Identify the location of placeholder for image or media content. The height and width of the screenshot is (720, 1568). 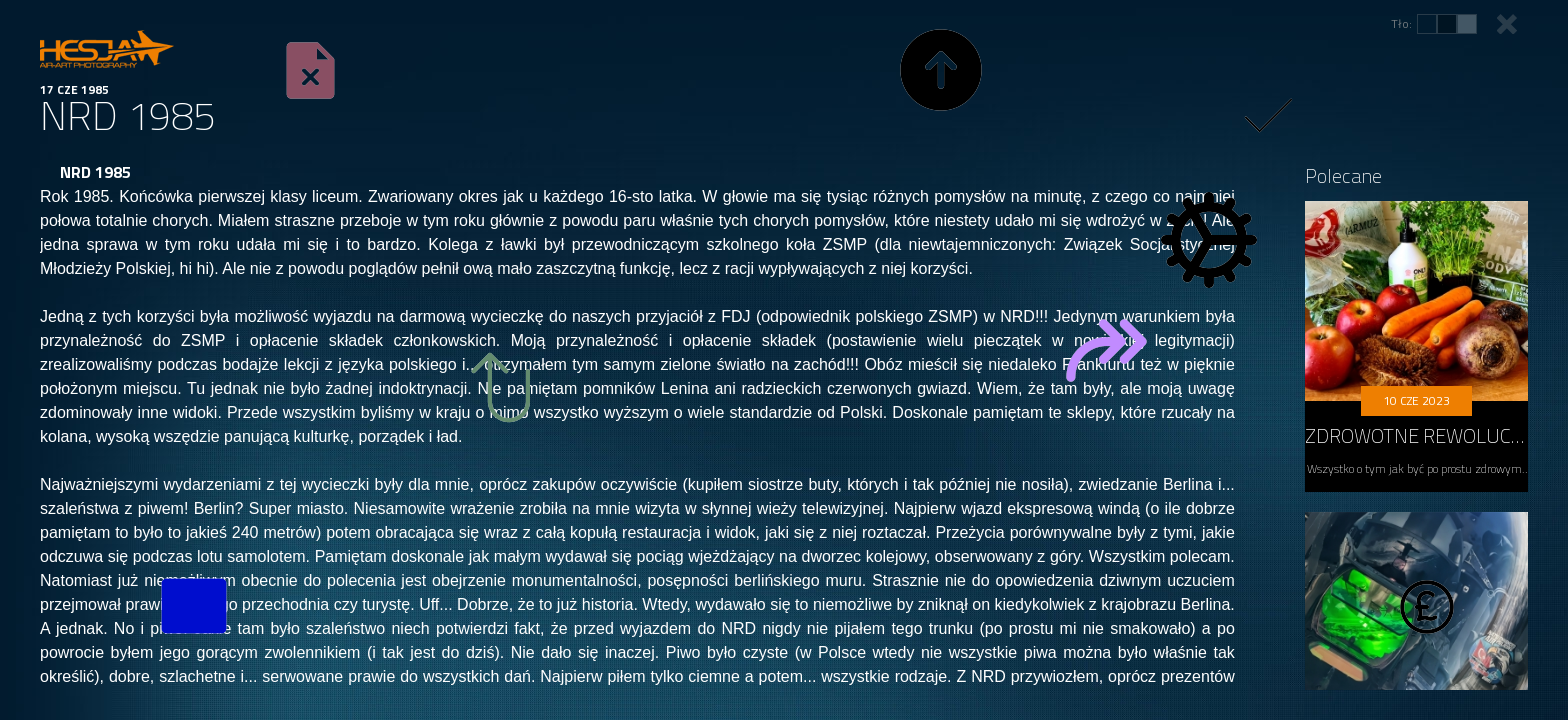
(194, 606).